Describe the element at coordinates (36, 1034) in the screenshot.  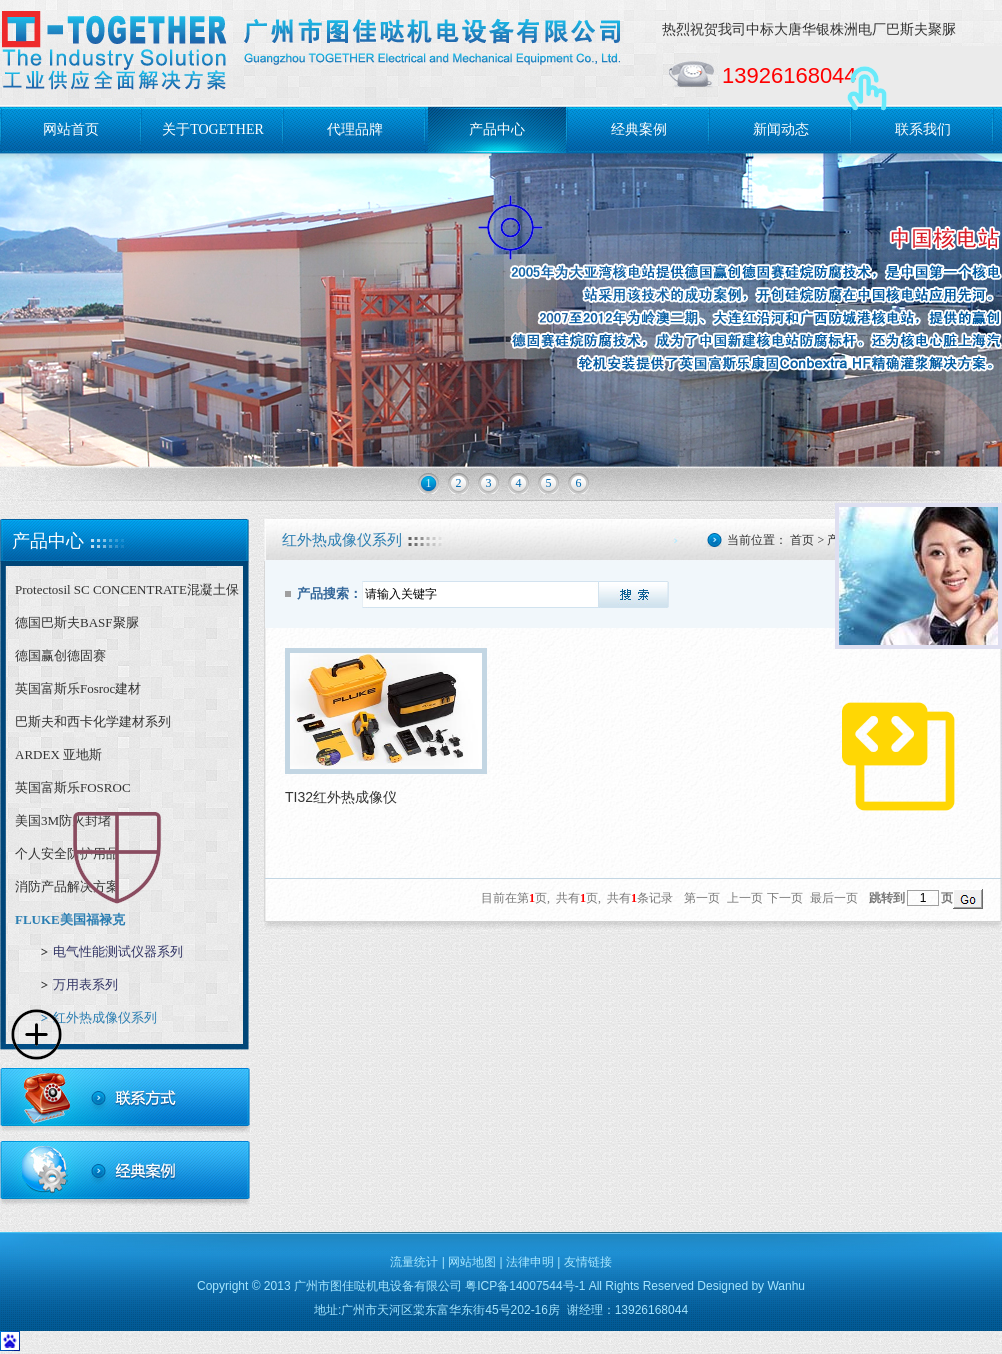
I see `add a new item` at that location.